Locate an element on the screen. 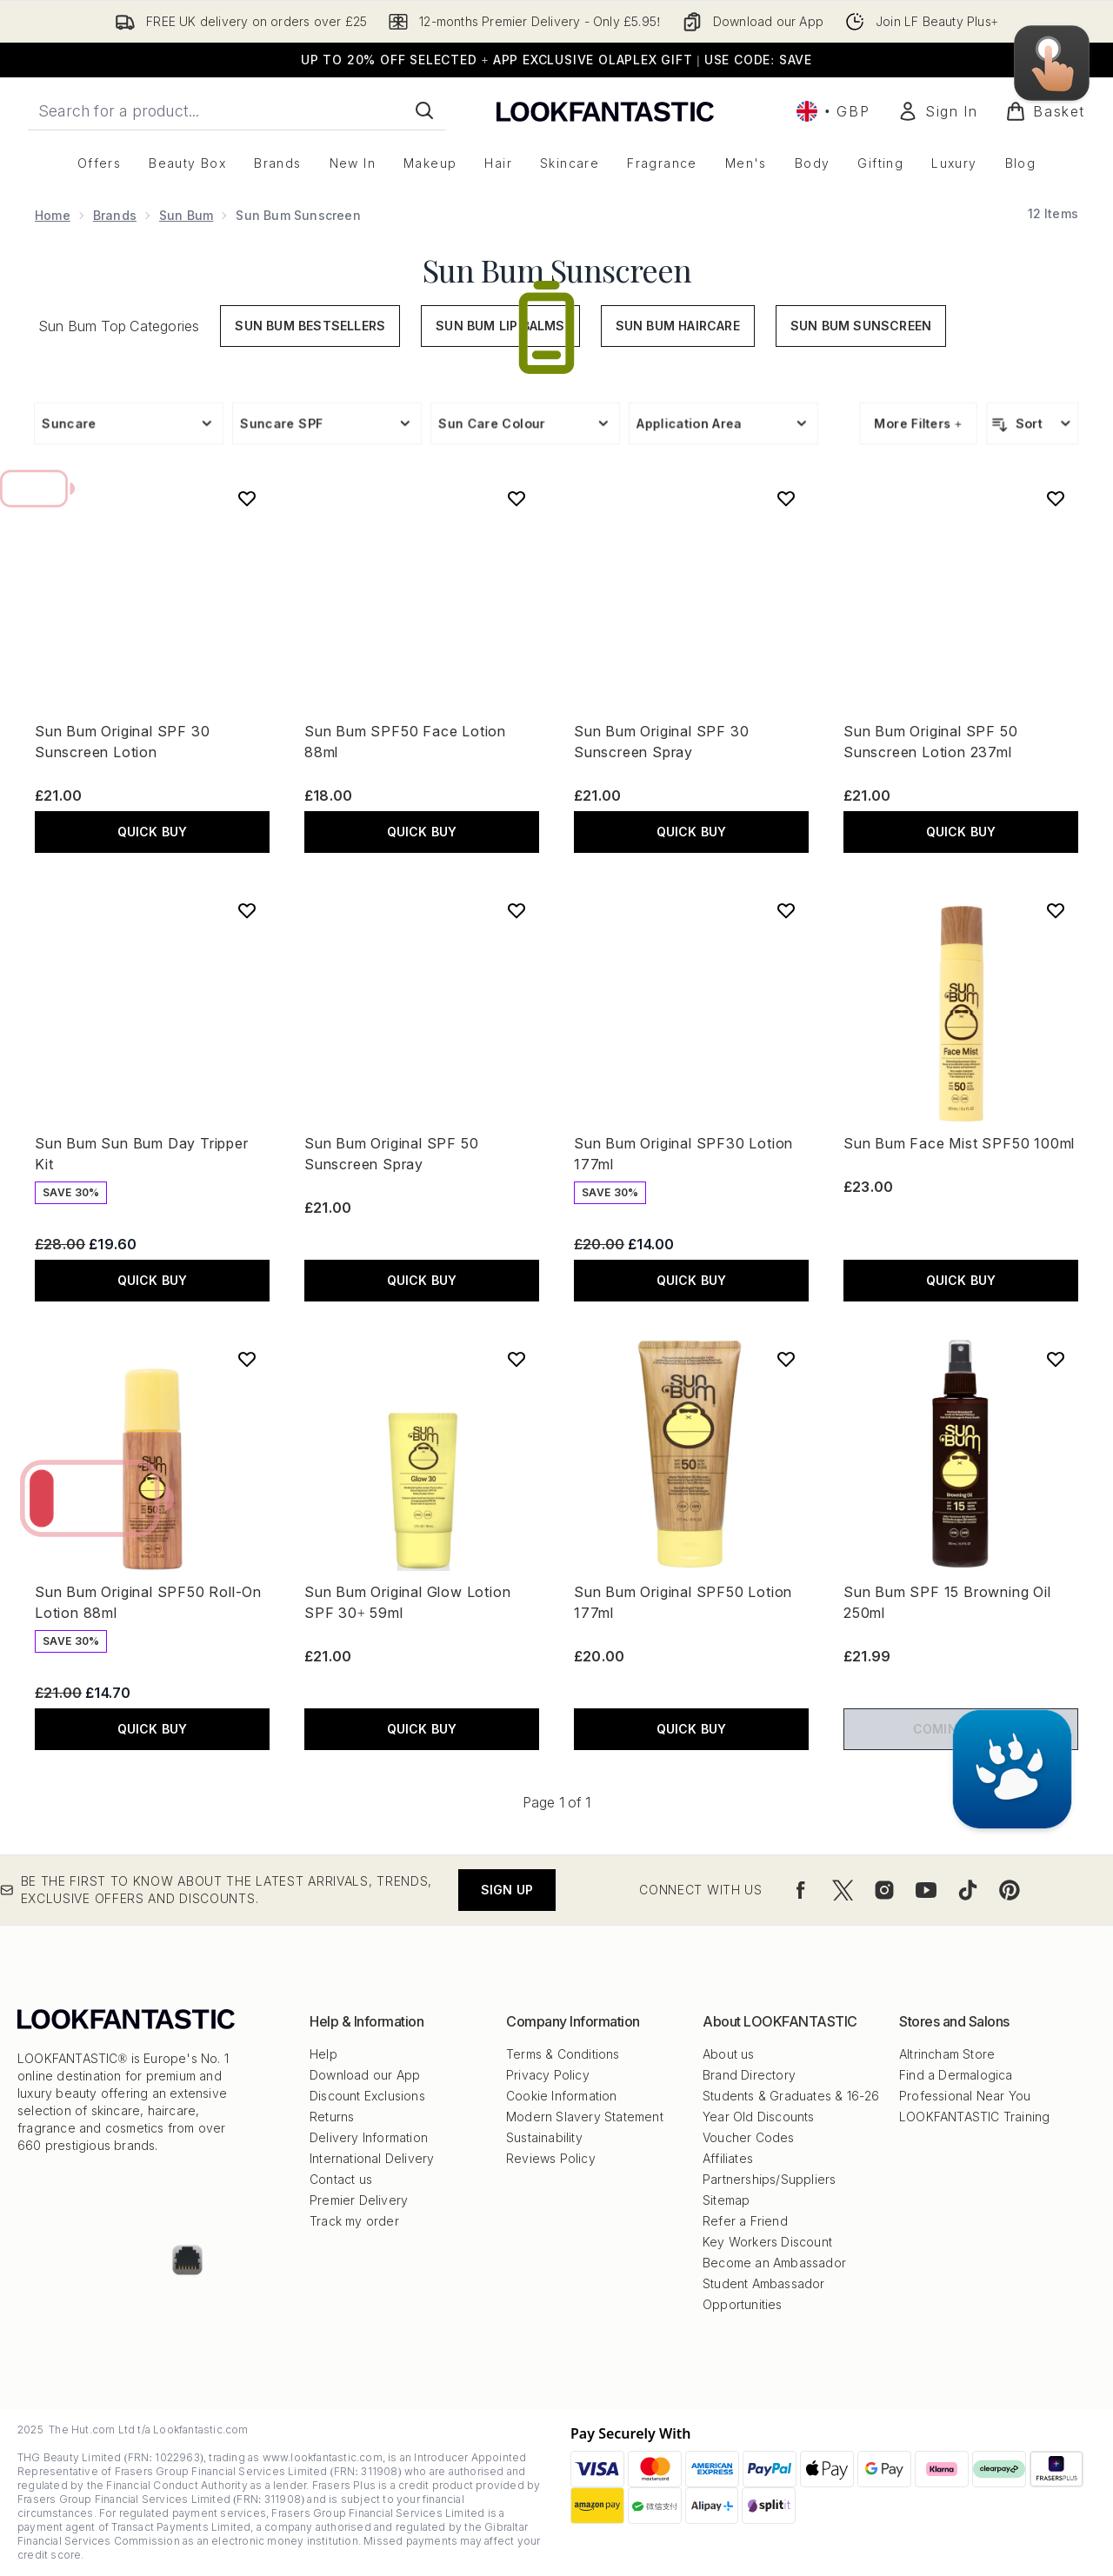 The height and width of the screenshot is (2576, 1113). indicates low battery level is located at coordinates (546, 327).